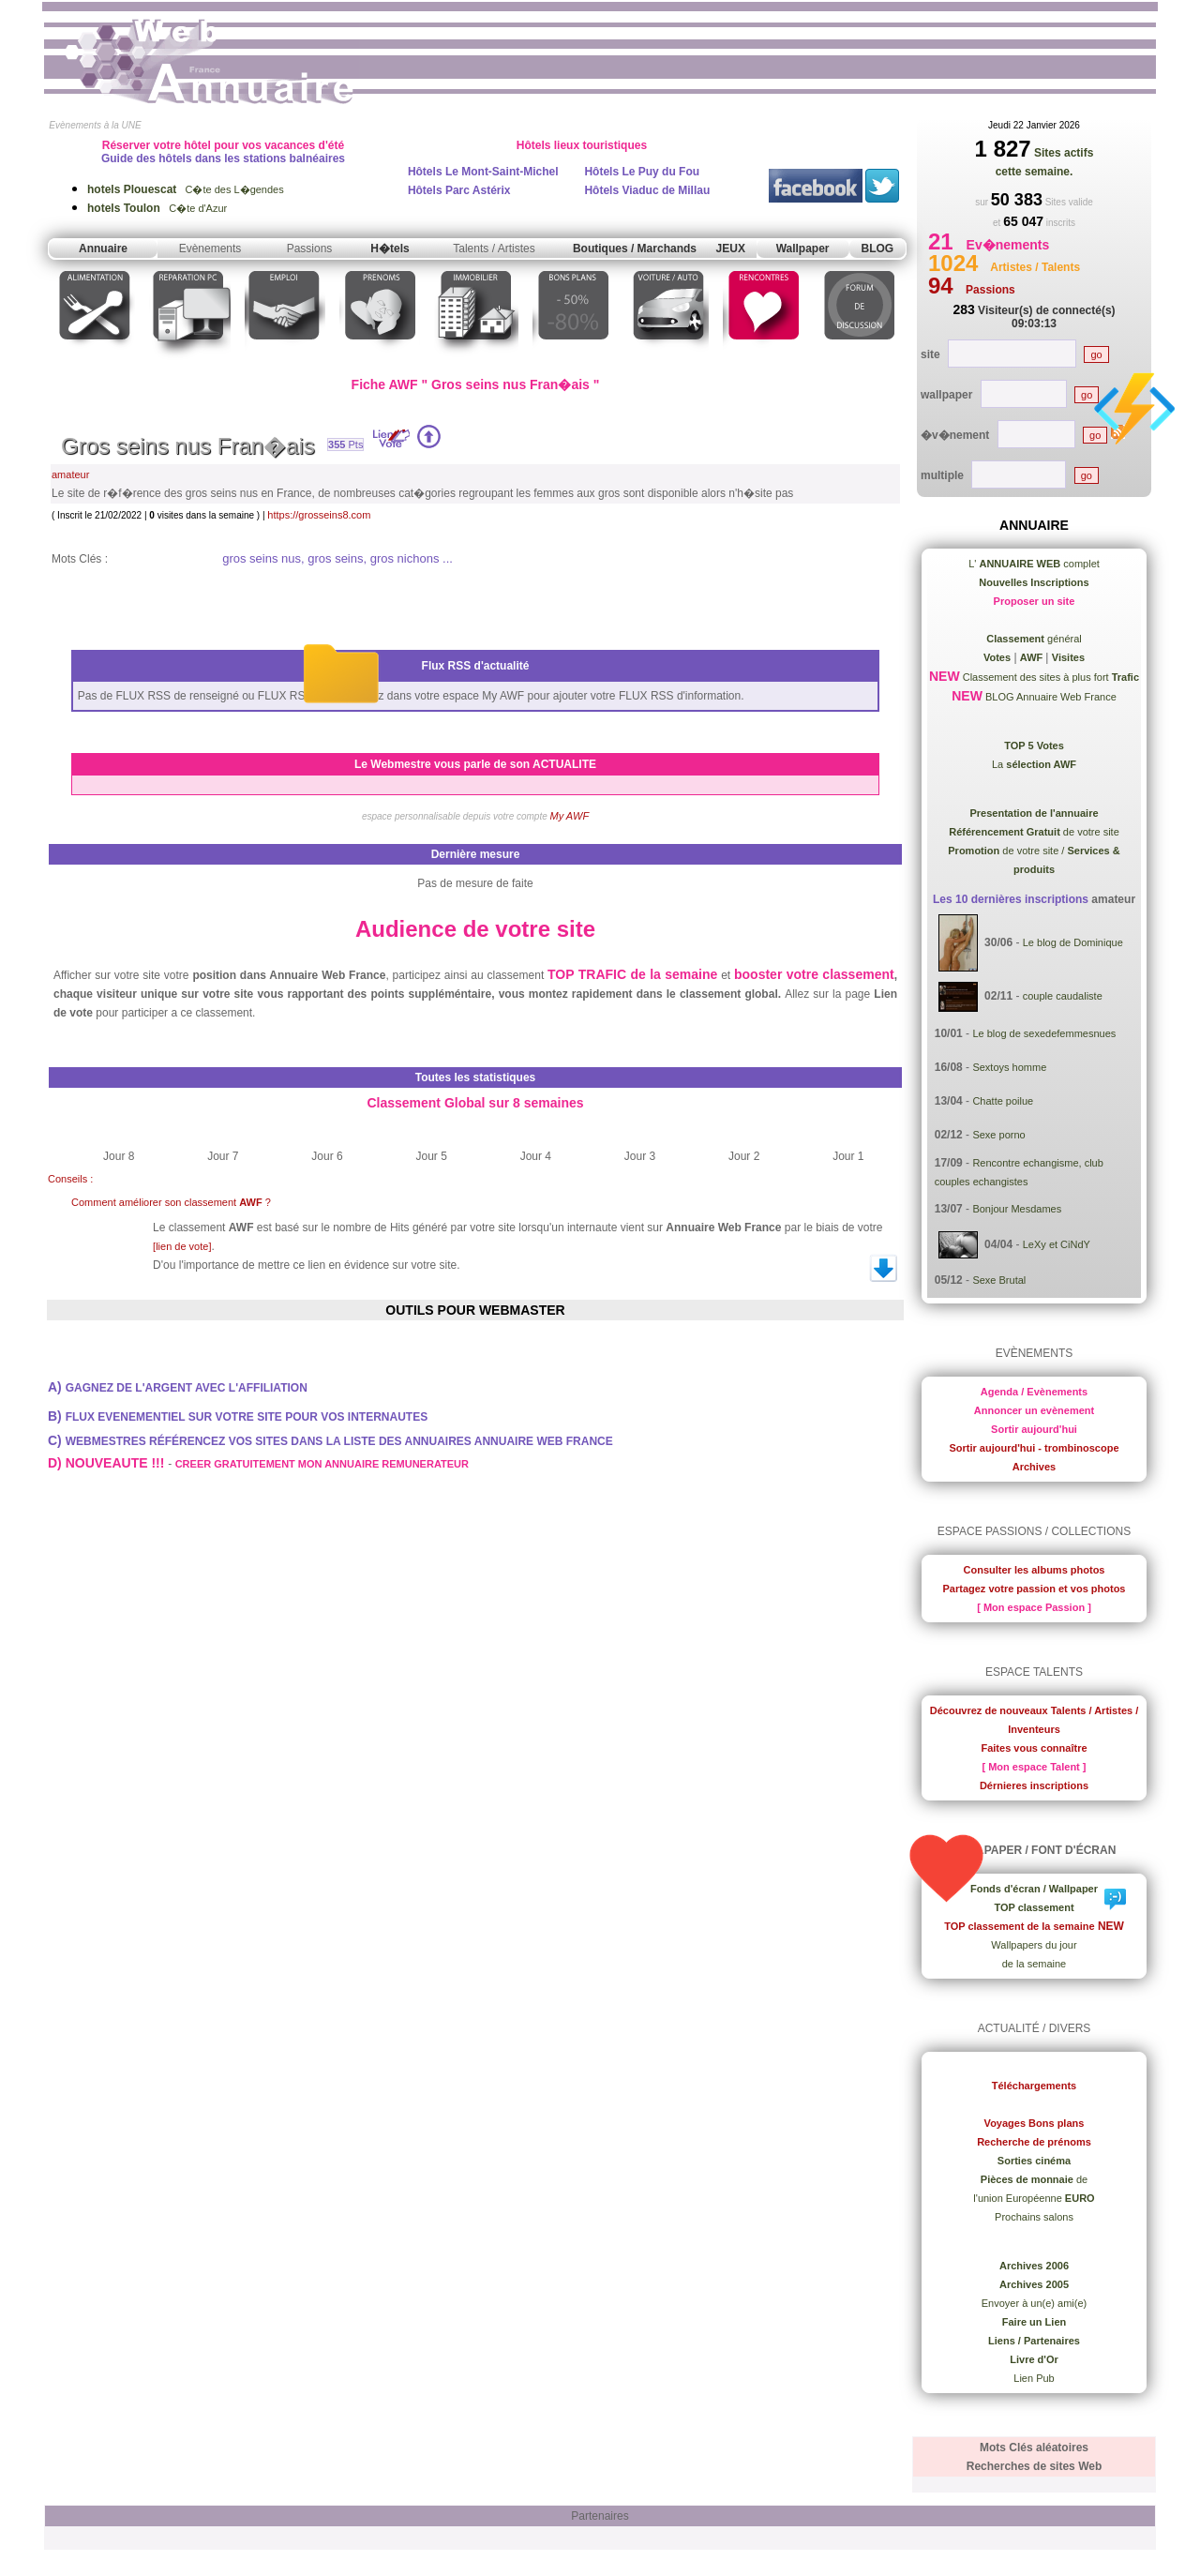 This screenshot has width=1200, height=2576. What do you see at coordinates (862, 1246) in the screenshot?
I see `download in progress indicator` at bounding box center [862, 1246].